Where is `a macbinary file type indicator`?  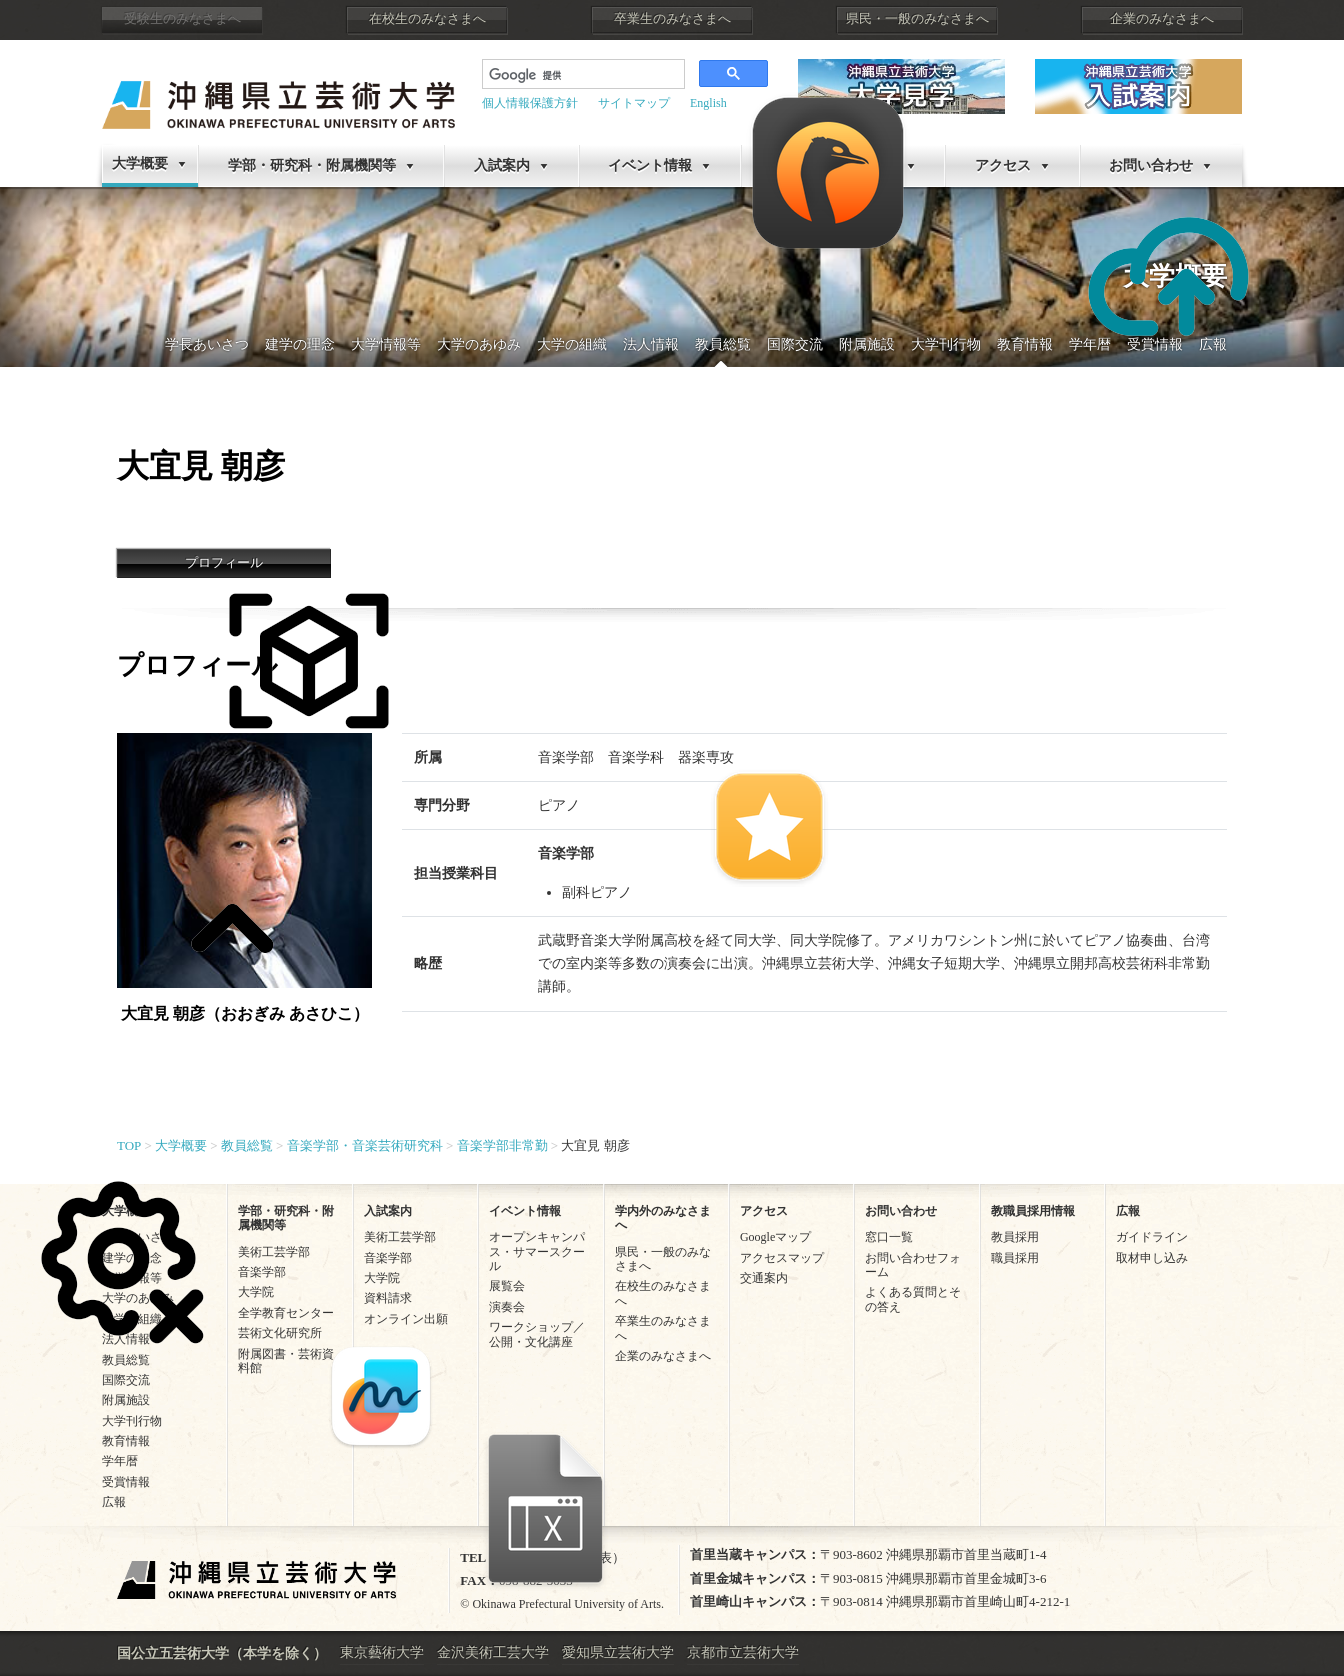
a macbinary file type indicator is located at coordinates (545, 1511).